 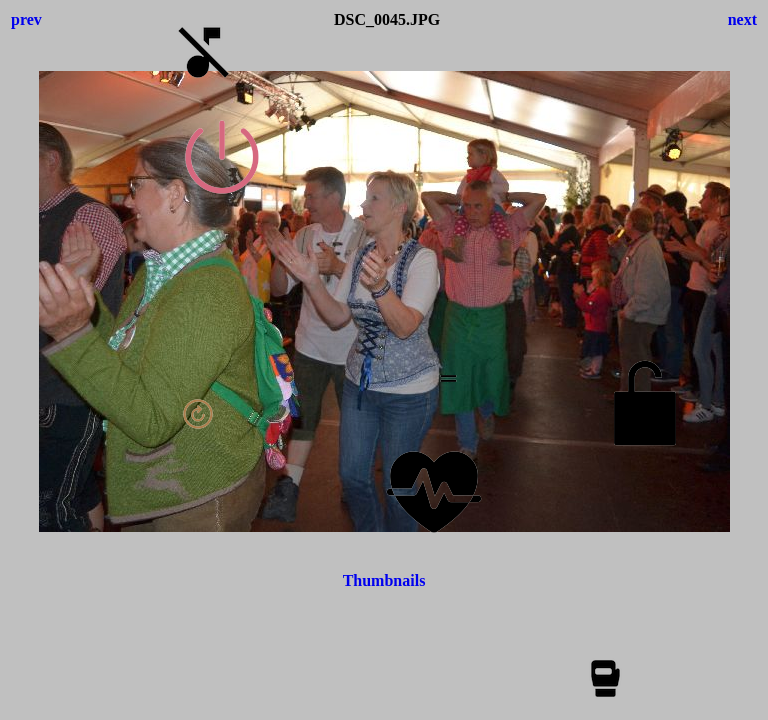 What do you see at coordinates (434, 492) in the screenshot?
I see `view fitness or health tracking data` at bounding box center [434, 492].